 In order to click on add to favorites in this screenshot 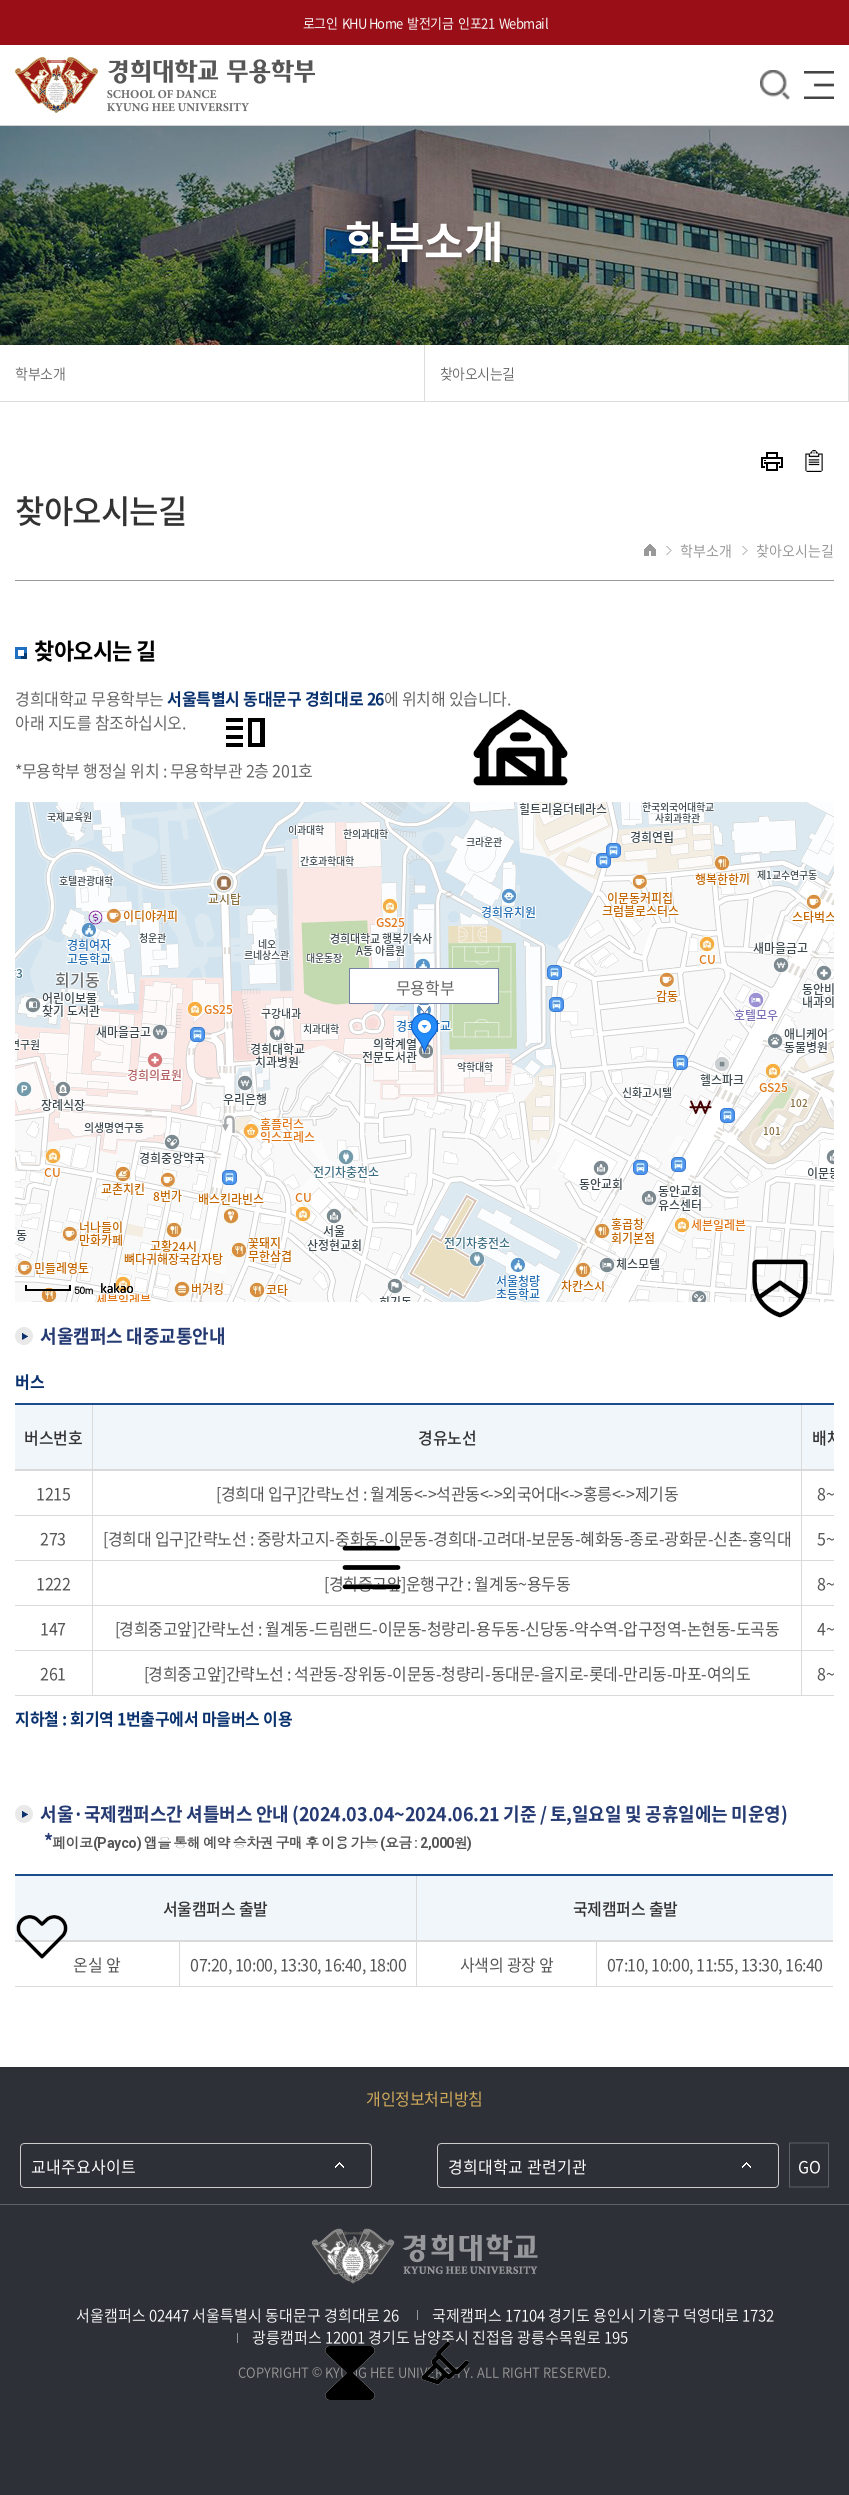, I will do `click(42, 1935)`.